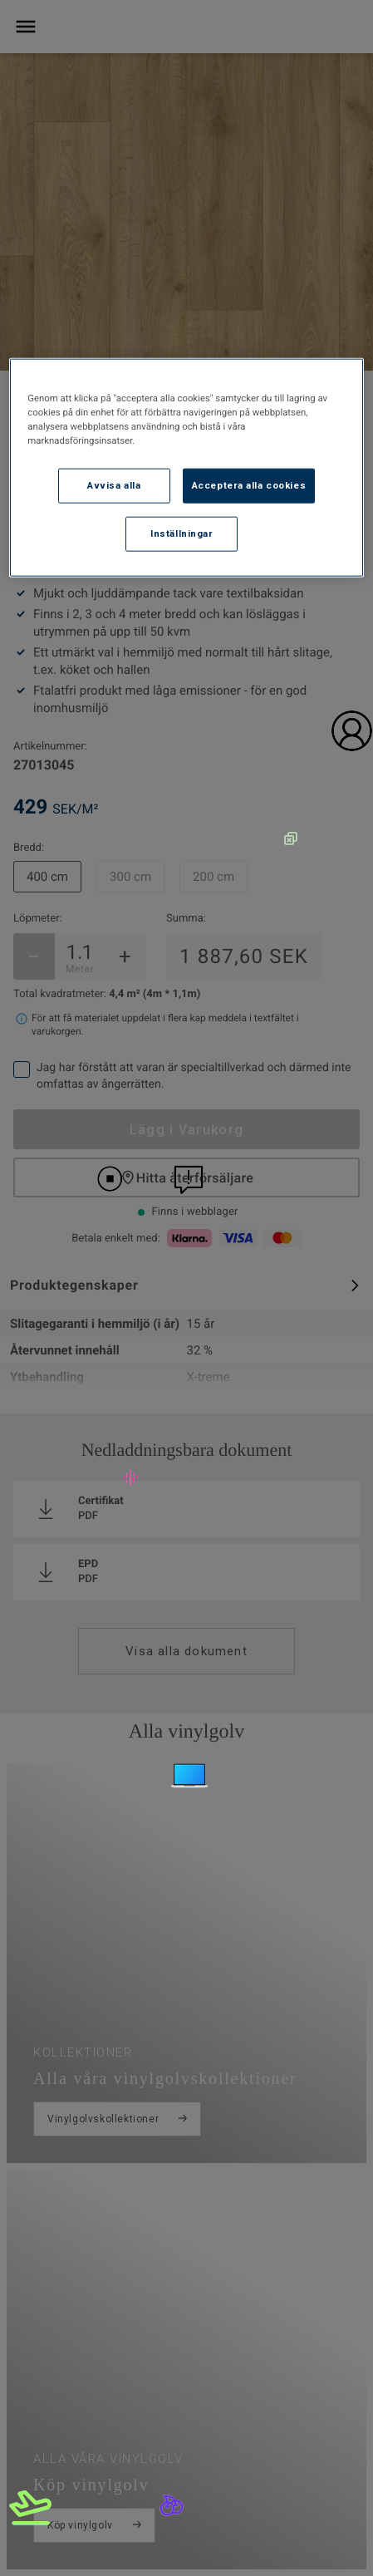  Describe the element at coordinates (189, 1775) in the screenshot. I see `laptop or portable computer device` at that location.